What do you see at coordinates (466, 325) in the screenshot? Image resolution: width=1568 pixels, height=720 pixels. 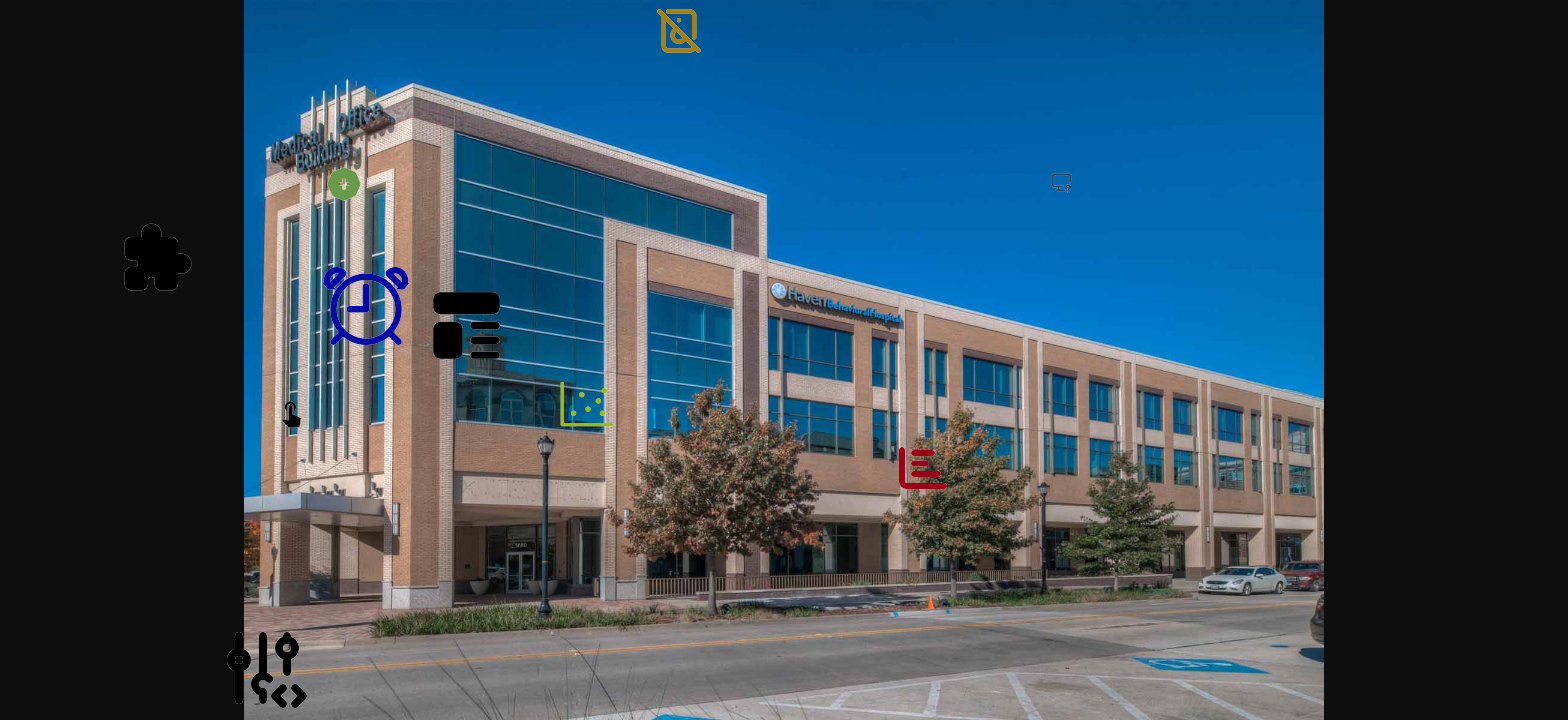 I see `access document templates` at bounding box center [466, 325].